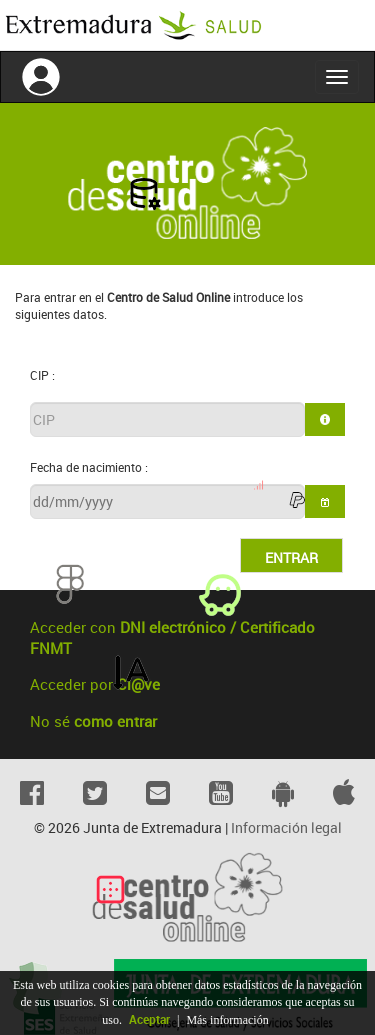  What do you see at coordinates (220, 595) in the screenshot?
I see `open waze navigation app` at bounding box center [220, 595].